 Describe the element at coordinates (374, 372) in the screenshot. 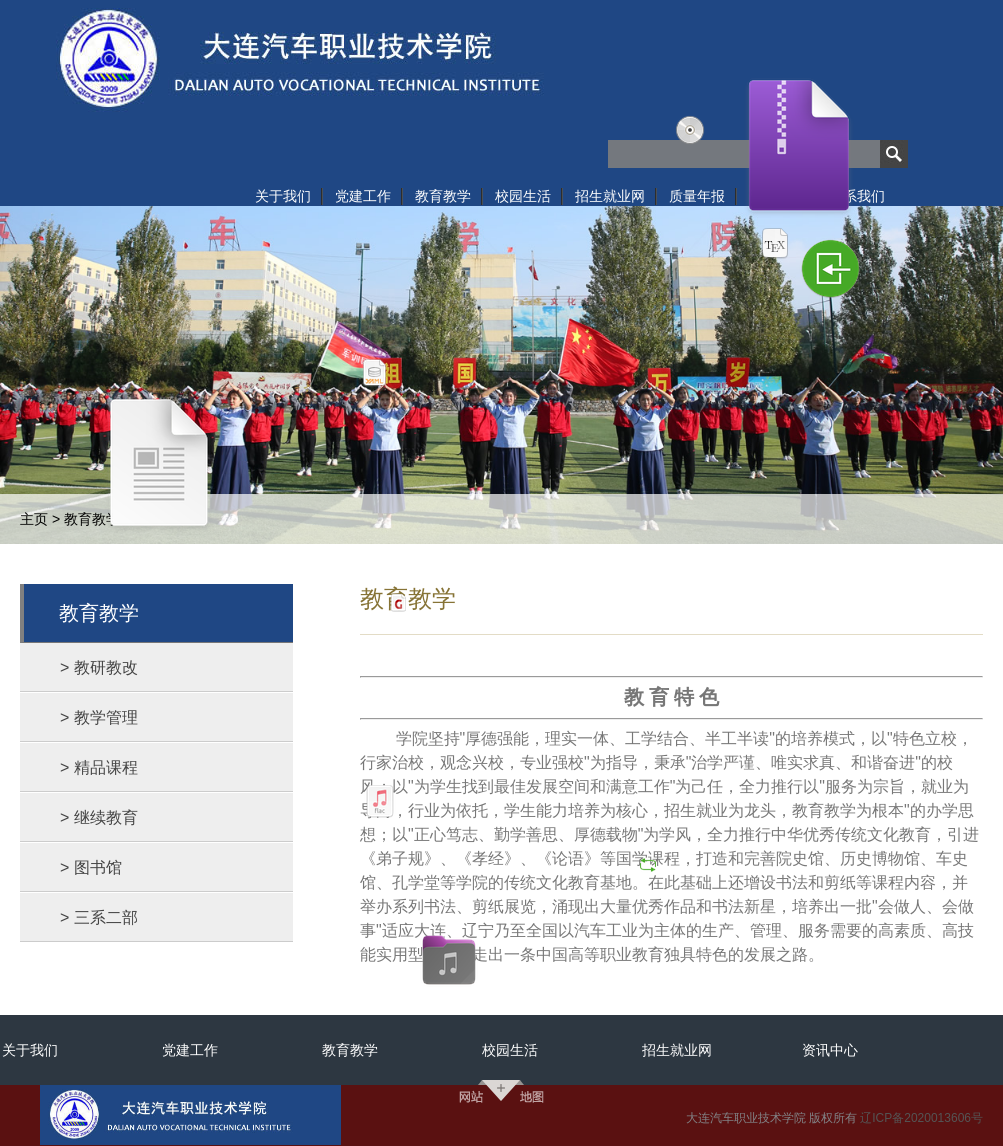

I see `a yaml configuration file` at that location.